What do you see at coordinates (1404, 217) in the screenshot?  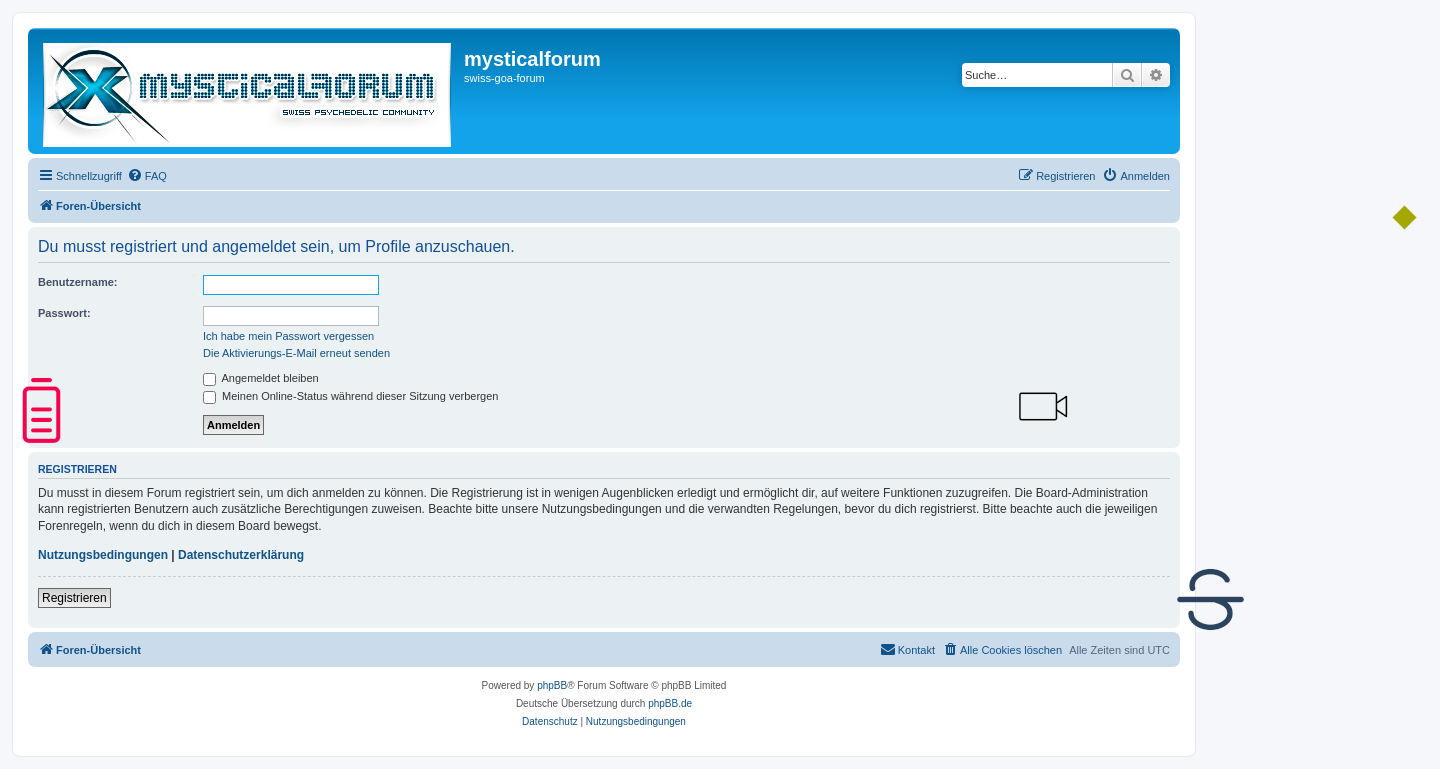 I see `set a log breakpoint in code` at bounding box center [1404, 217].